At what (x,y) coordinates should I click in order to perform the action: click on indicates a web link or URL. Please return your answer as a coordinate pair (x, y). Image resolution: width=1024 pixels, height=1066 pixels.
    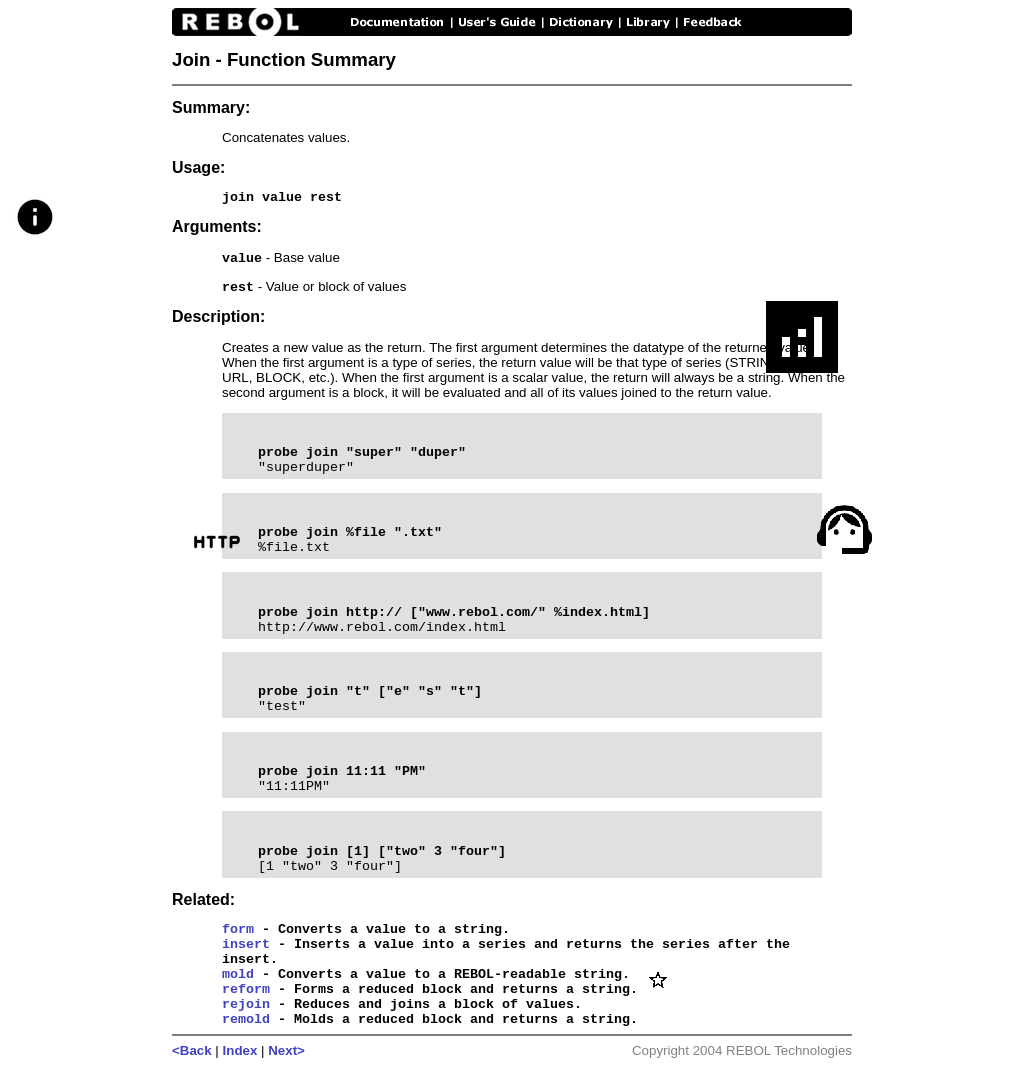
    Looking at the image, I should click on (217, 542).